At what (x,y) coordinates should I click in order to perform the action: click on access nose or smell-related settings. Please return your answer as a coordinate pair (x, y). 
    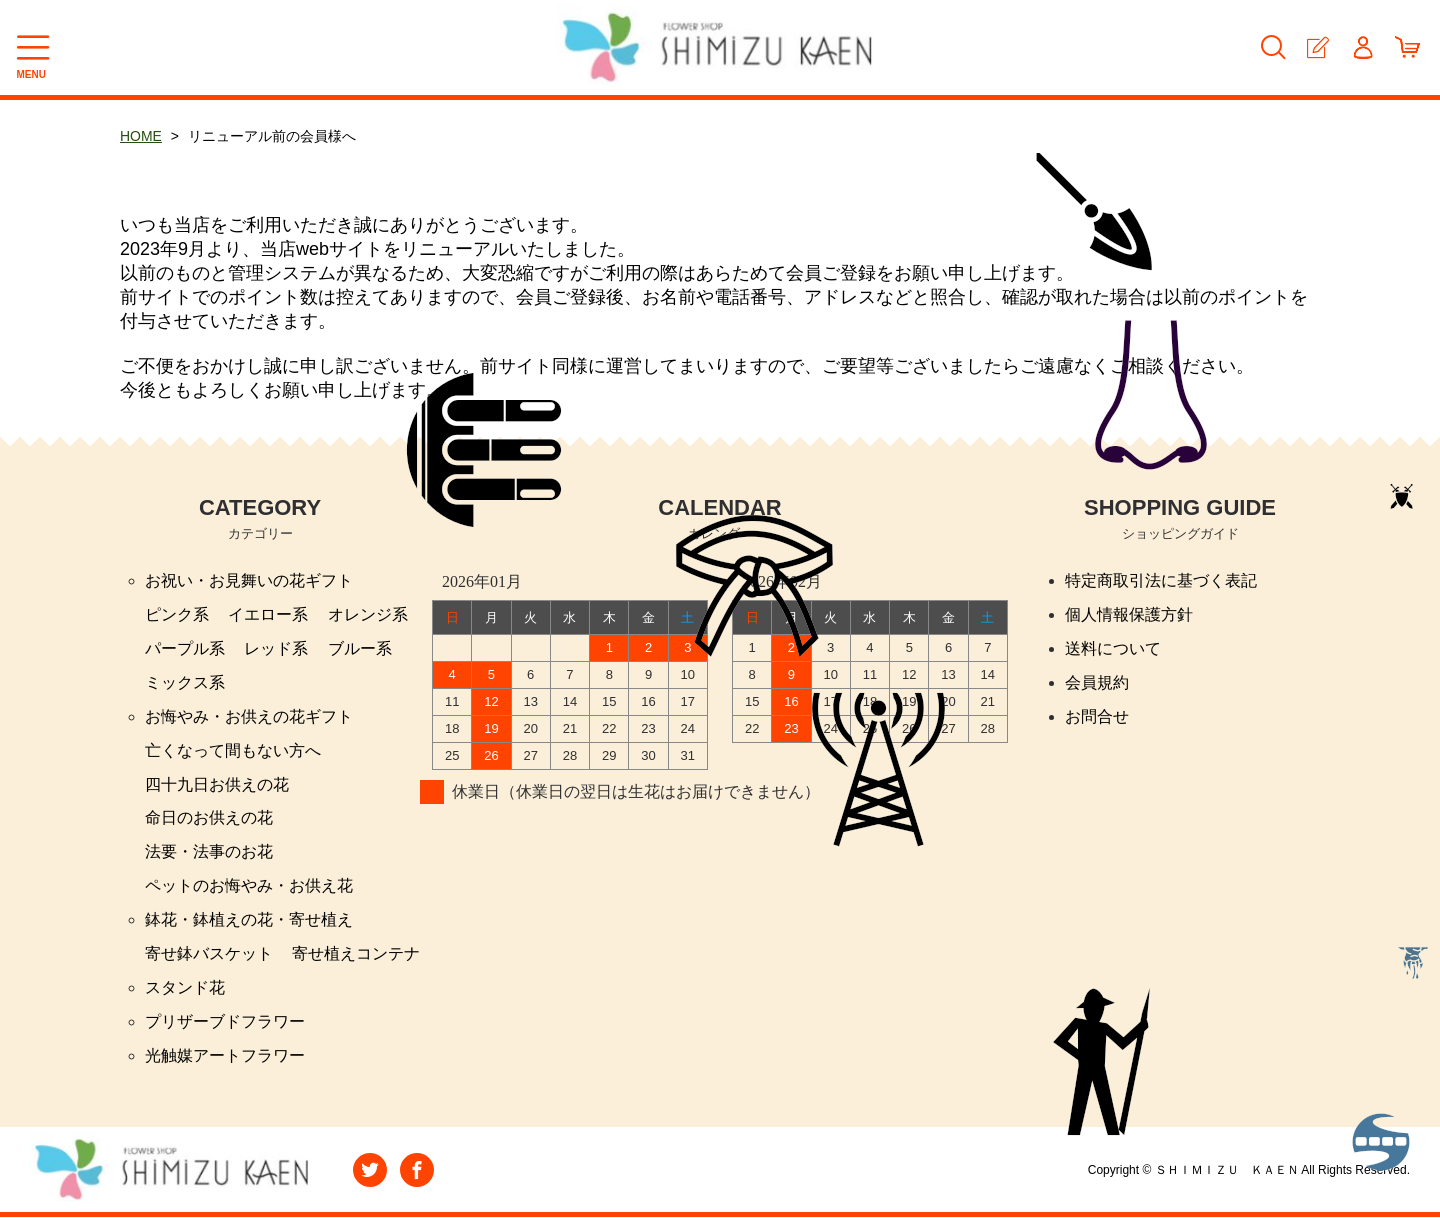
    Looking at the image, I should click on (1151, 392).